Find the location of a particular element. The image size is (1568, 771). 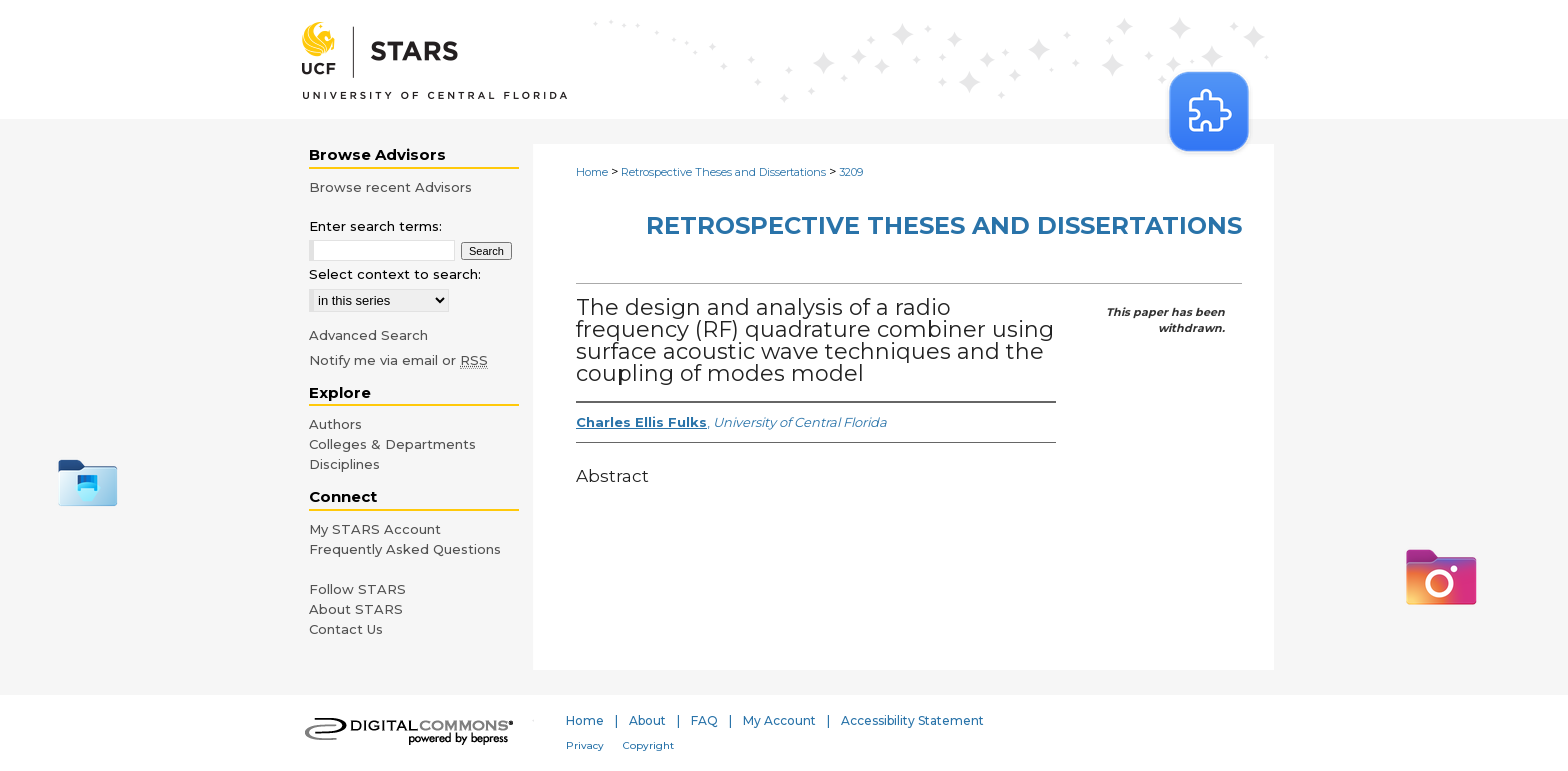

open microsoft warehouse management files is located at coordinates (87, 484).